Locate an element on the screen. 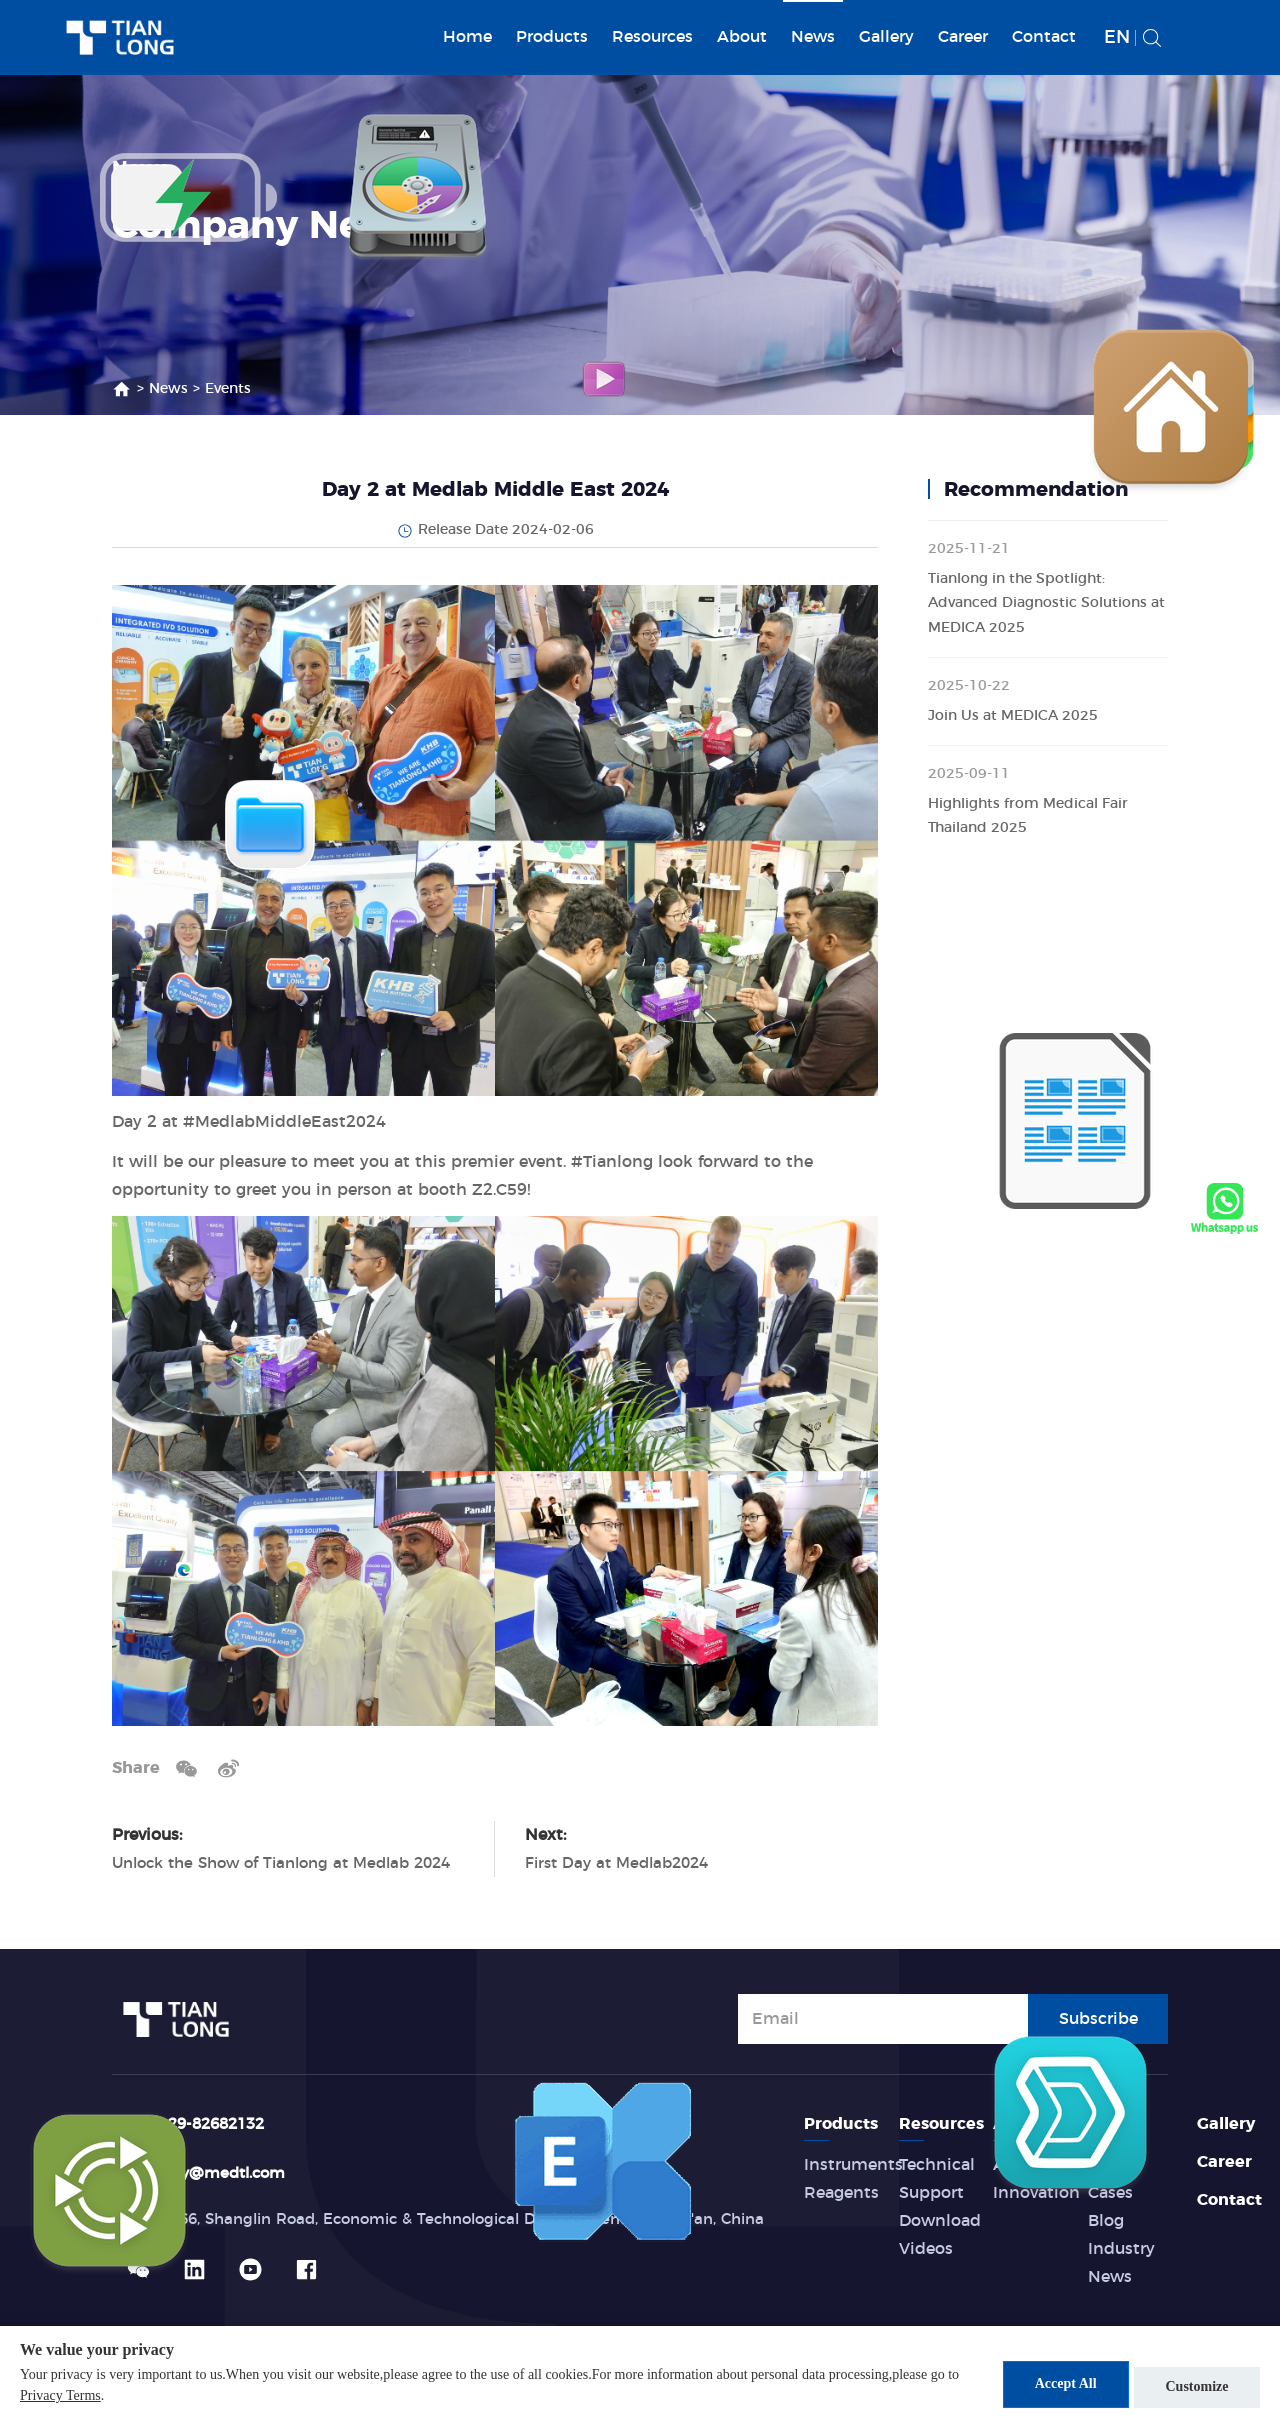 Image resolution: width=1280 pixels, height=2420 pixels. open Microsoft Exchange app is located at coordinates (604, 2162).